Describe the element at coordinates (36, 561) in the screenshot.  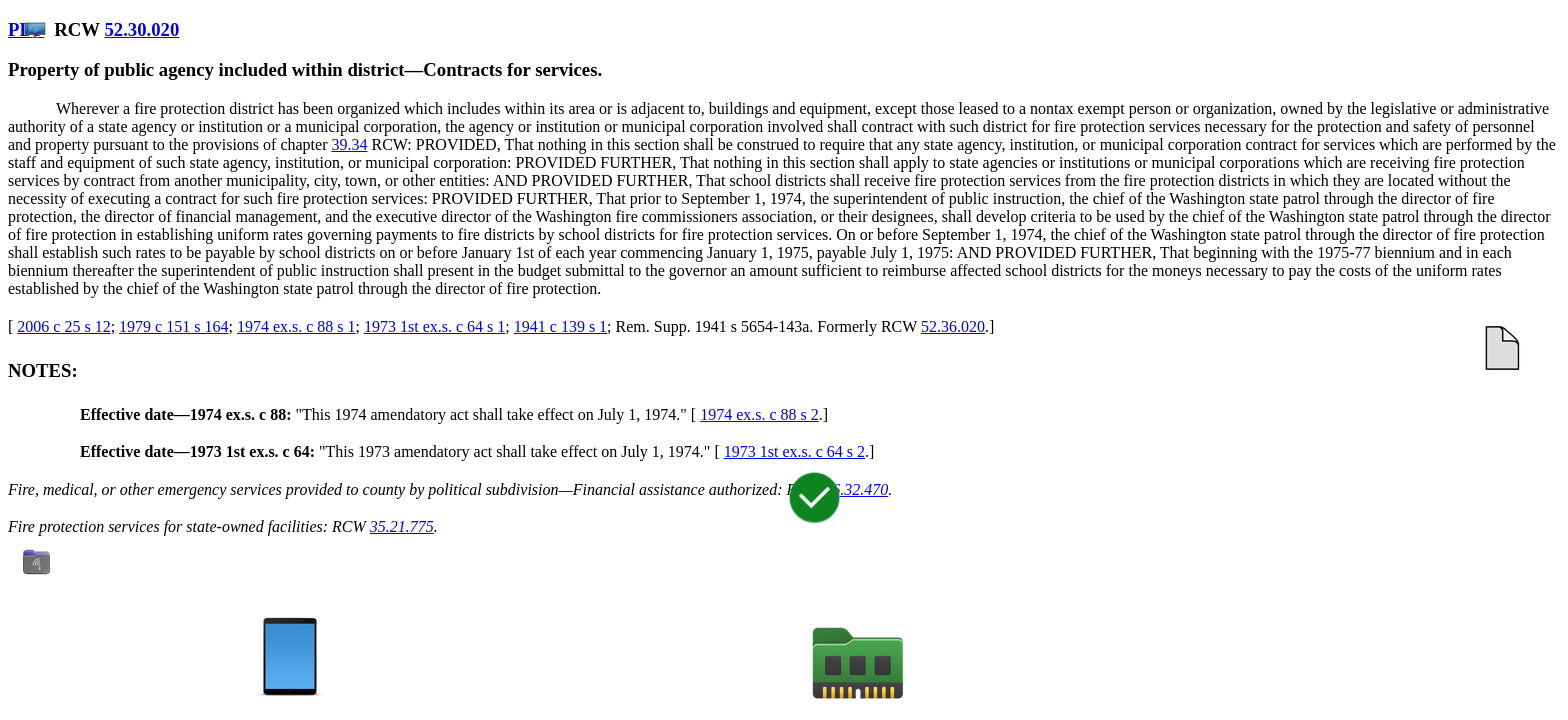
I see `open insync cloud sync folder` at that location.